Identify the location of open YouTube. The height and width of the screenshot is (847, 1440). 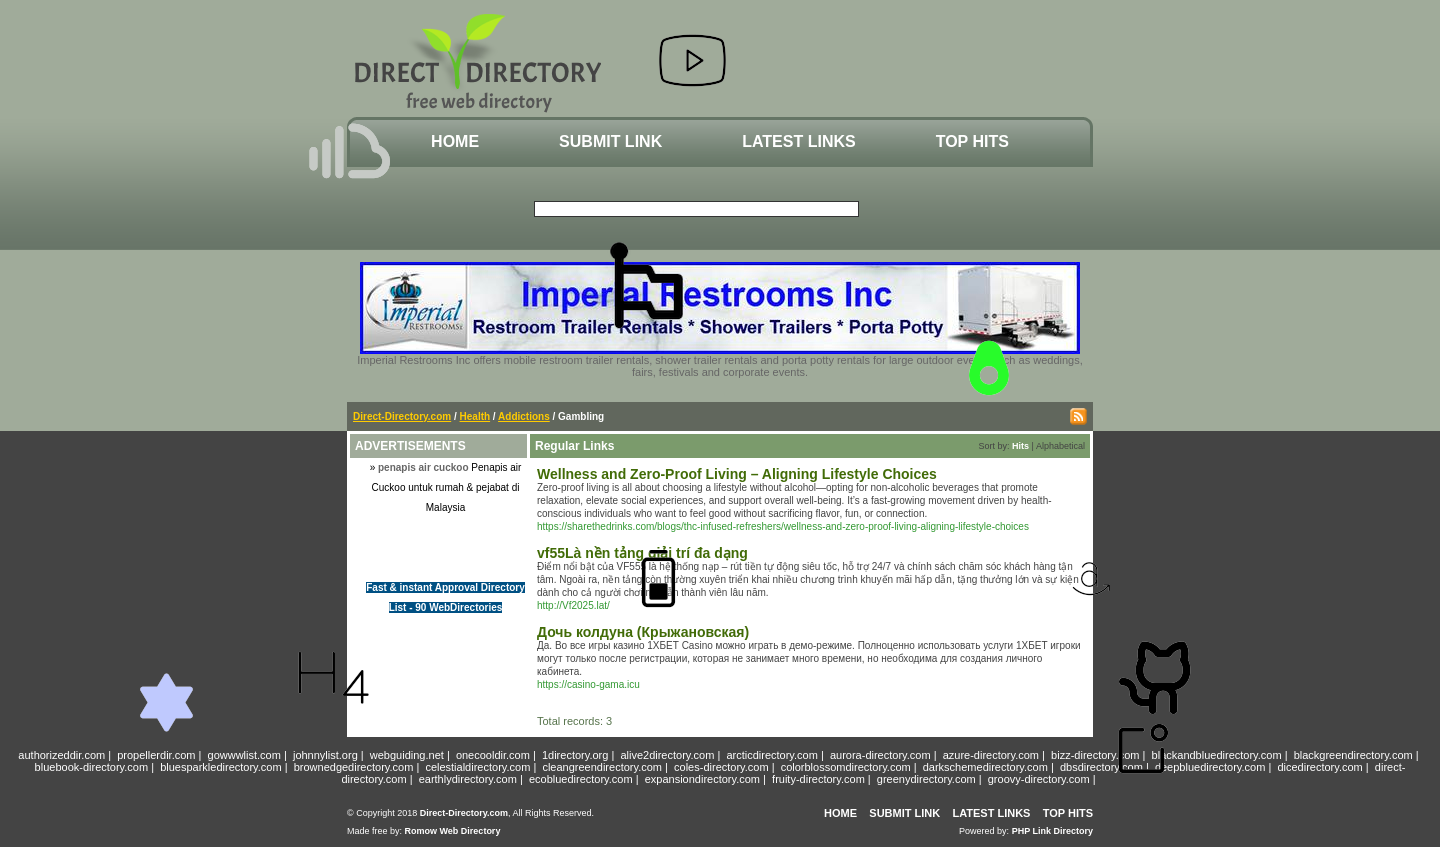
(692, 60).